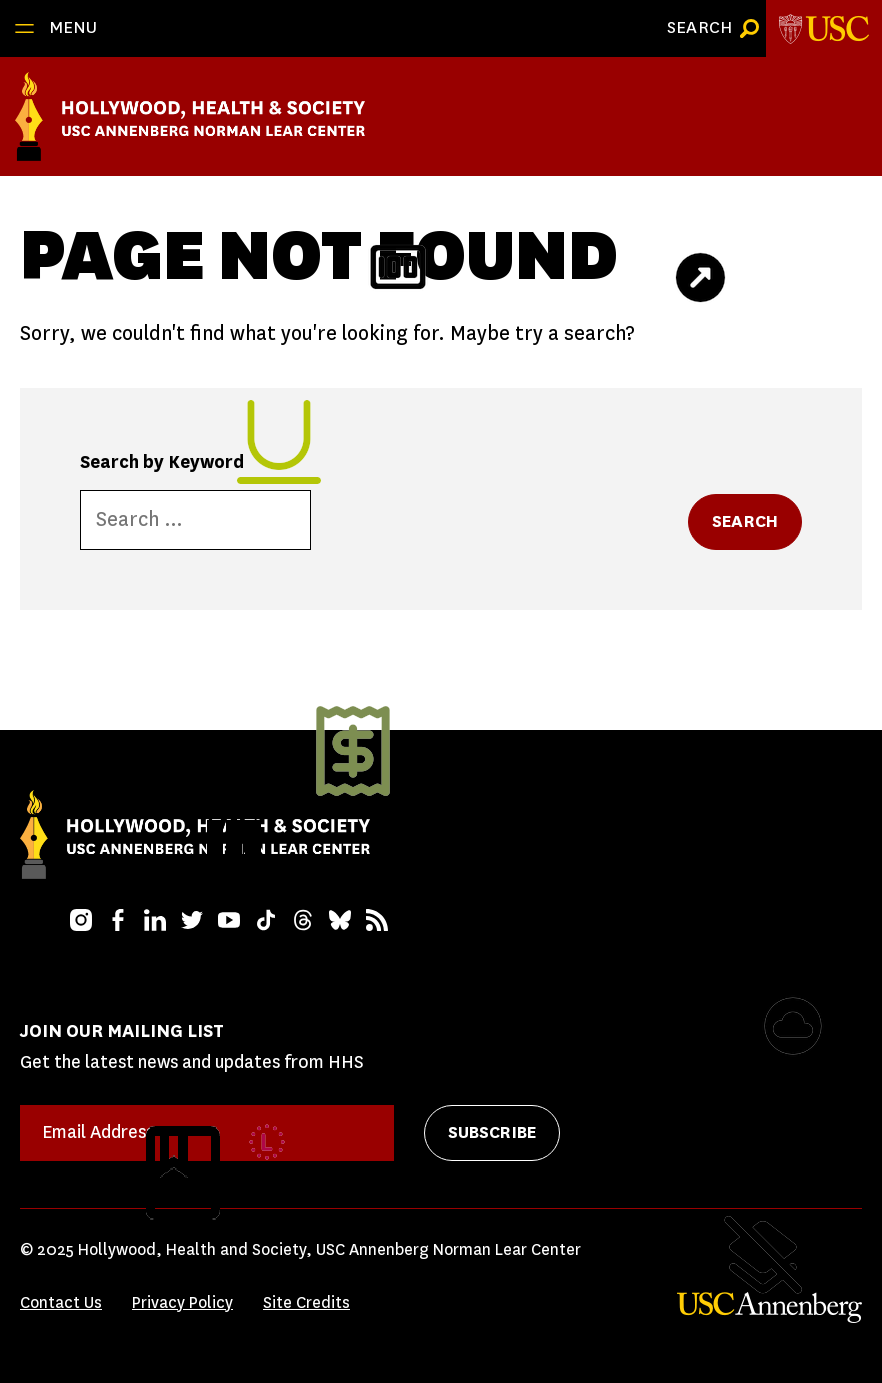 This screenshot has width=882, height=1383. Describe the element at coordinates (398, 267) in the screenshot. I see `view currency or payment options` at that location.